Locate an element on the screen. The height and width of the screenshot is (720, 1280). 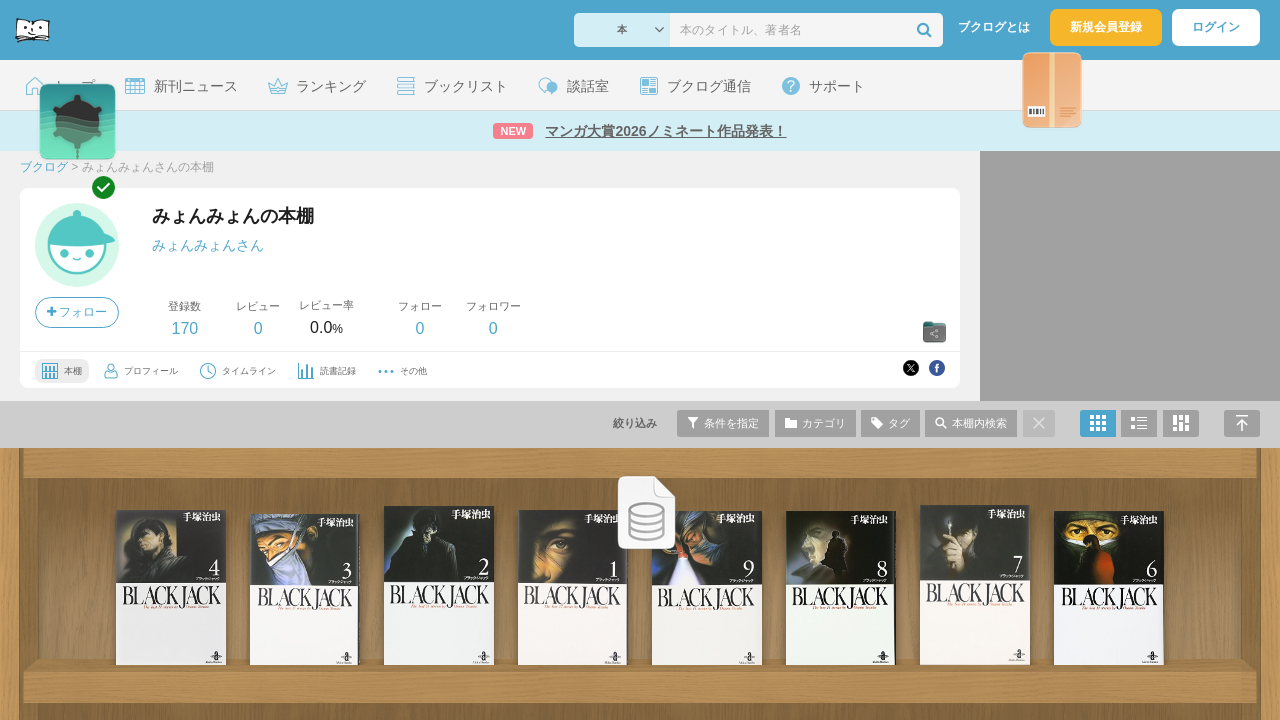
sqlite3 database file is located at coordinates (646, 512).